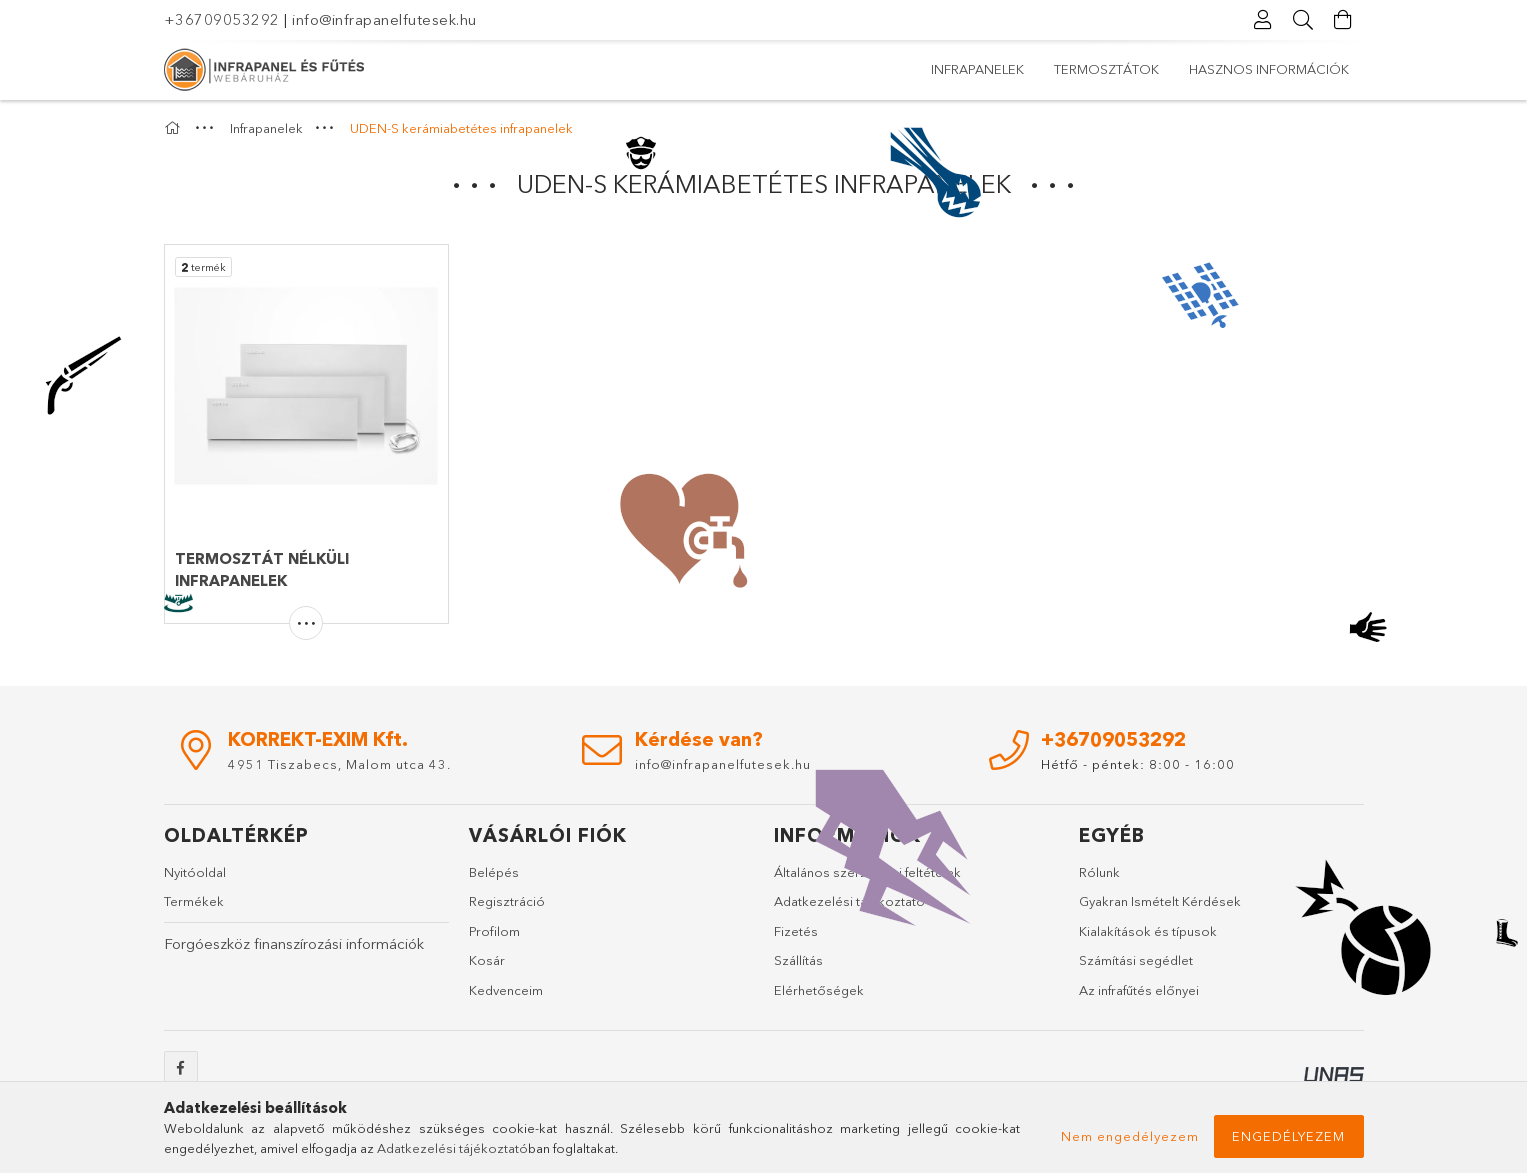 This screenshot has width=1527, height=1173. I want to click on indicates a severe thunderstorm warning, so click(892, 848).